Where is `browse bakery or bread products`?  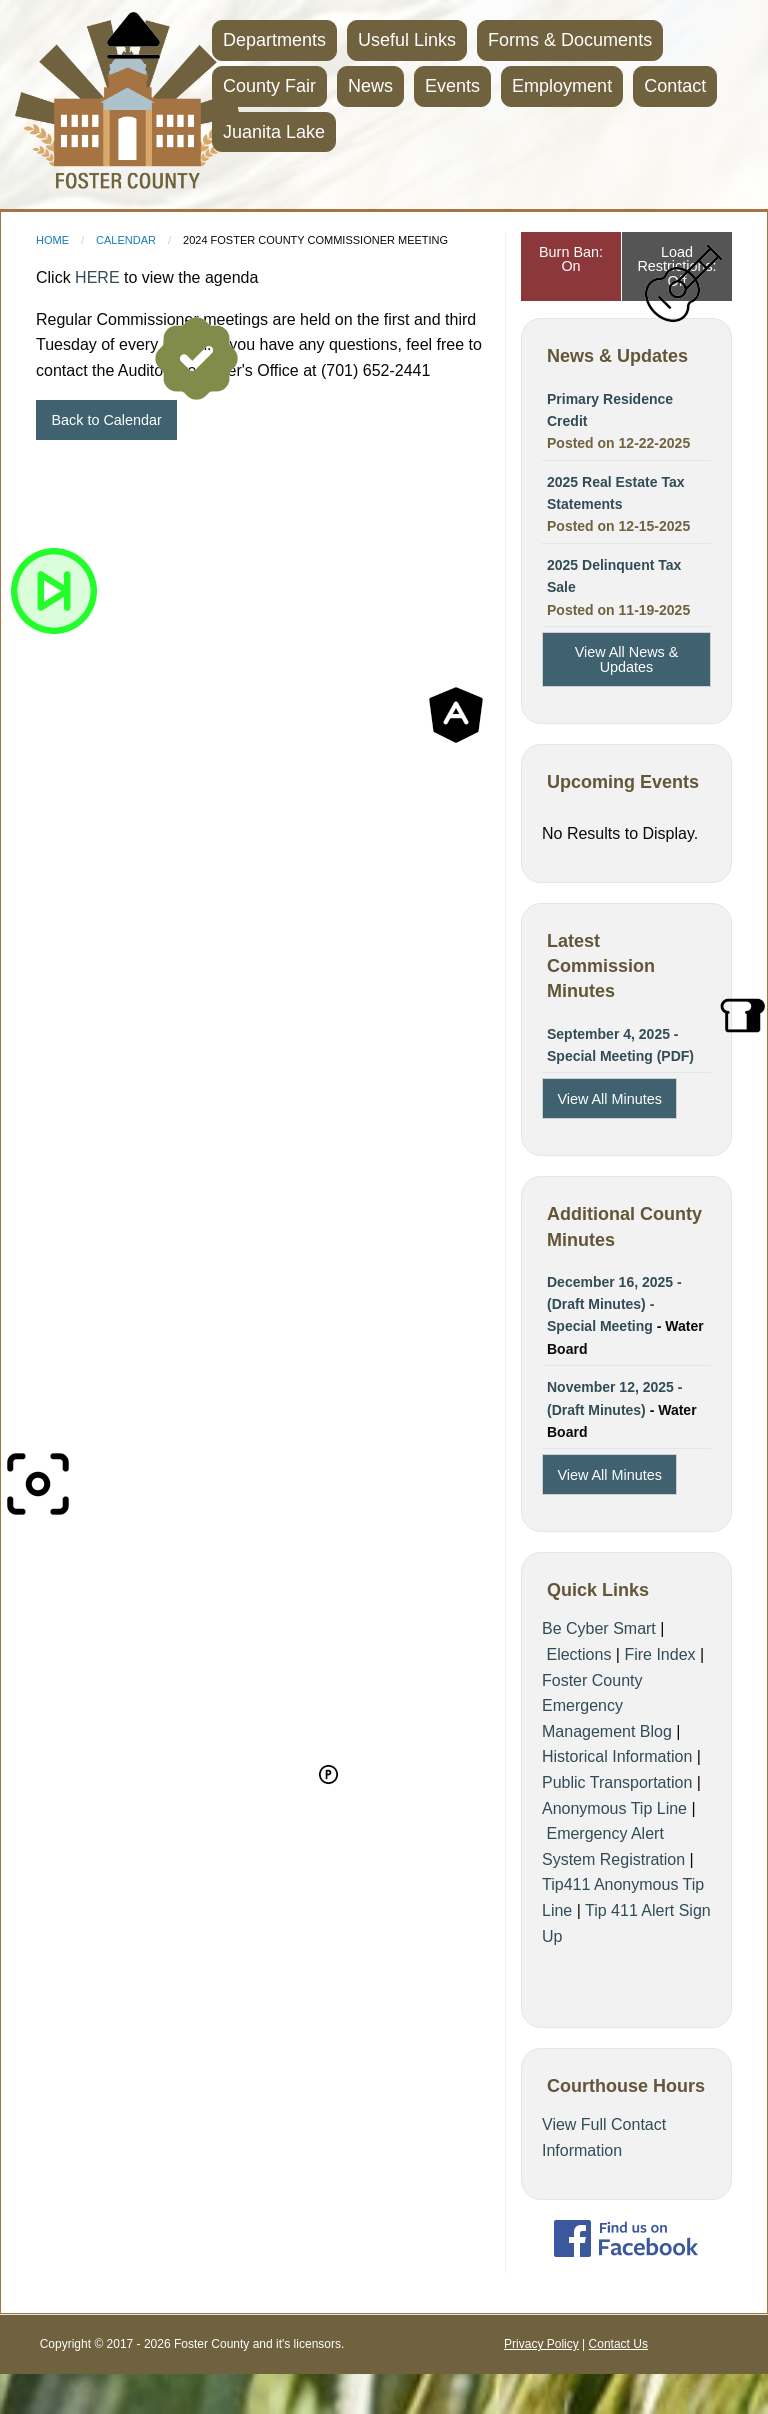
browse bakery or bread products is located at coordinates (743, 1015).